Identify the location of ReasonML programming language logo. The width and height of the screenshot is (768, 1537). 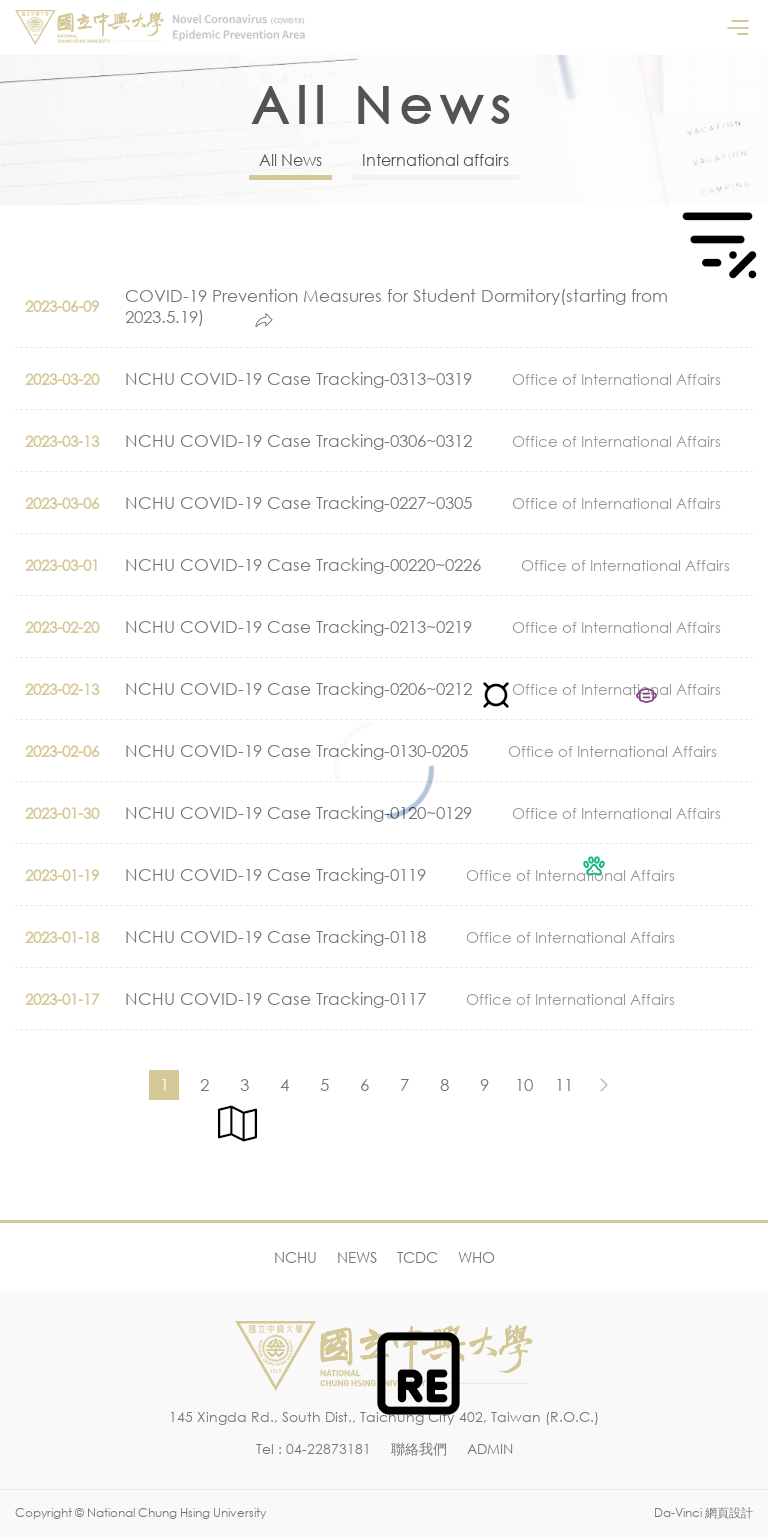
(418, 1373).